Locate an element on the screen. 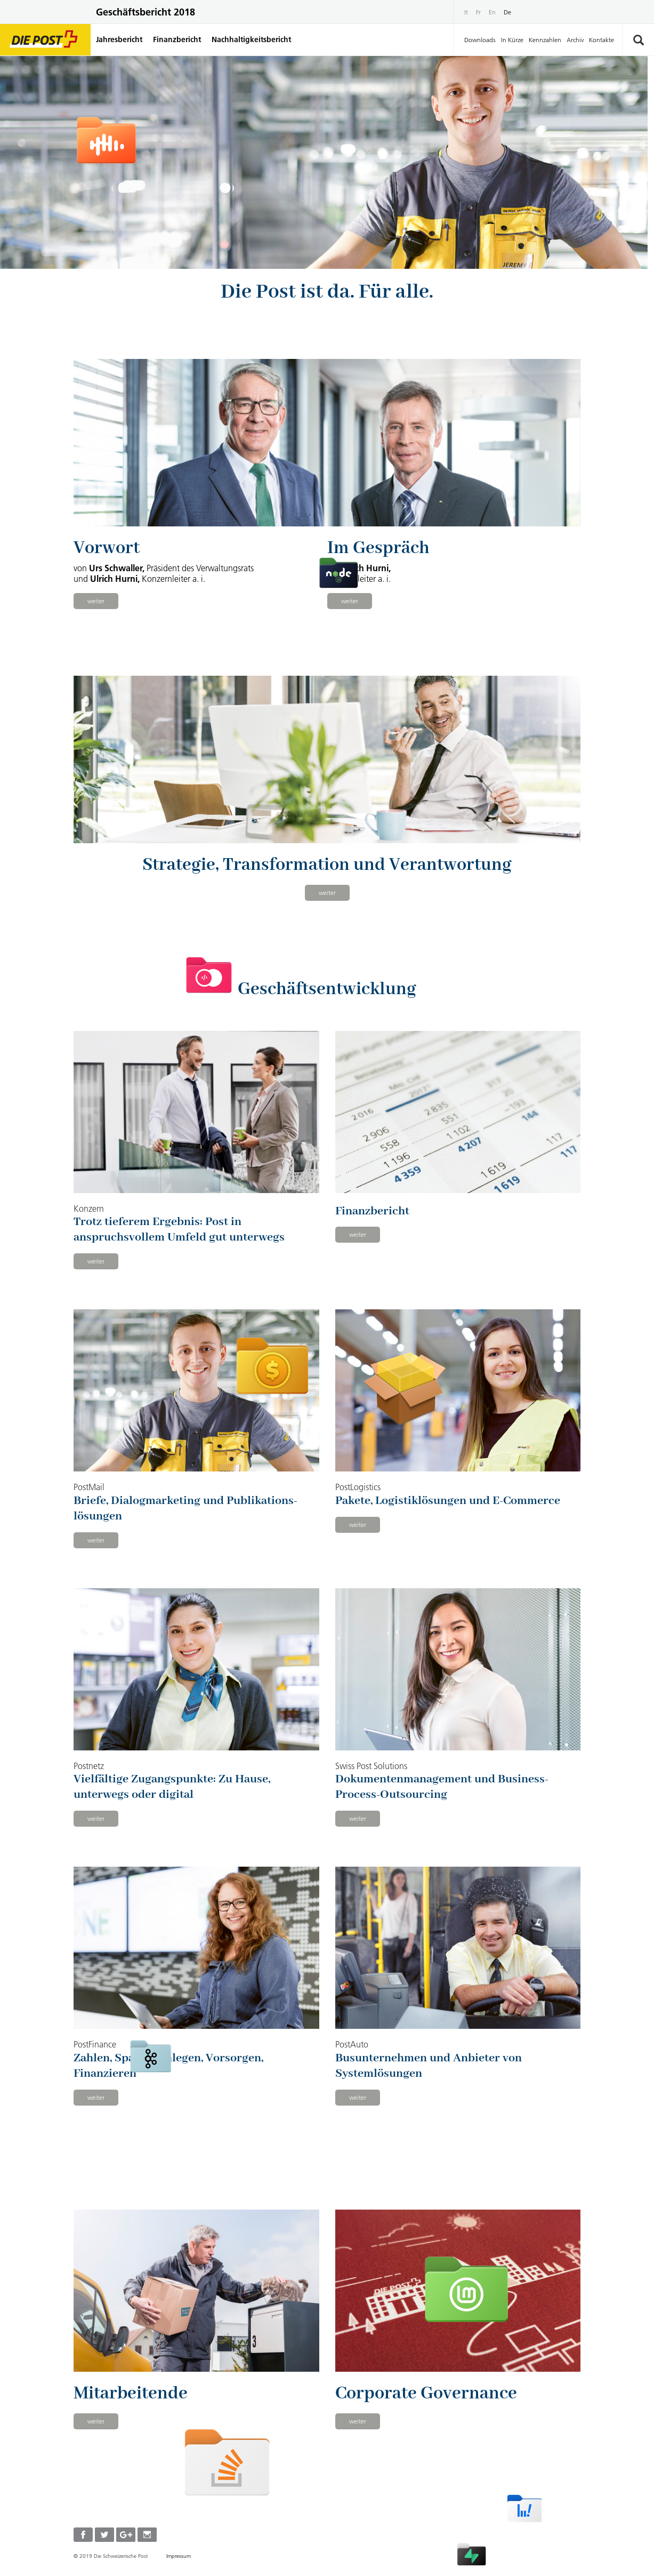 The image size is (654, 2576). open 4k downloader files folder is located at coordinates (524, 2509).